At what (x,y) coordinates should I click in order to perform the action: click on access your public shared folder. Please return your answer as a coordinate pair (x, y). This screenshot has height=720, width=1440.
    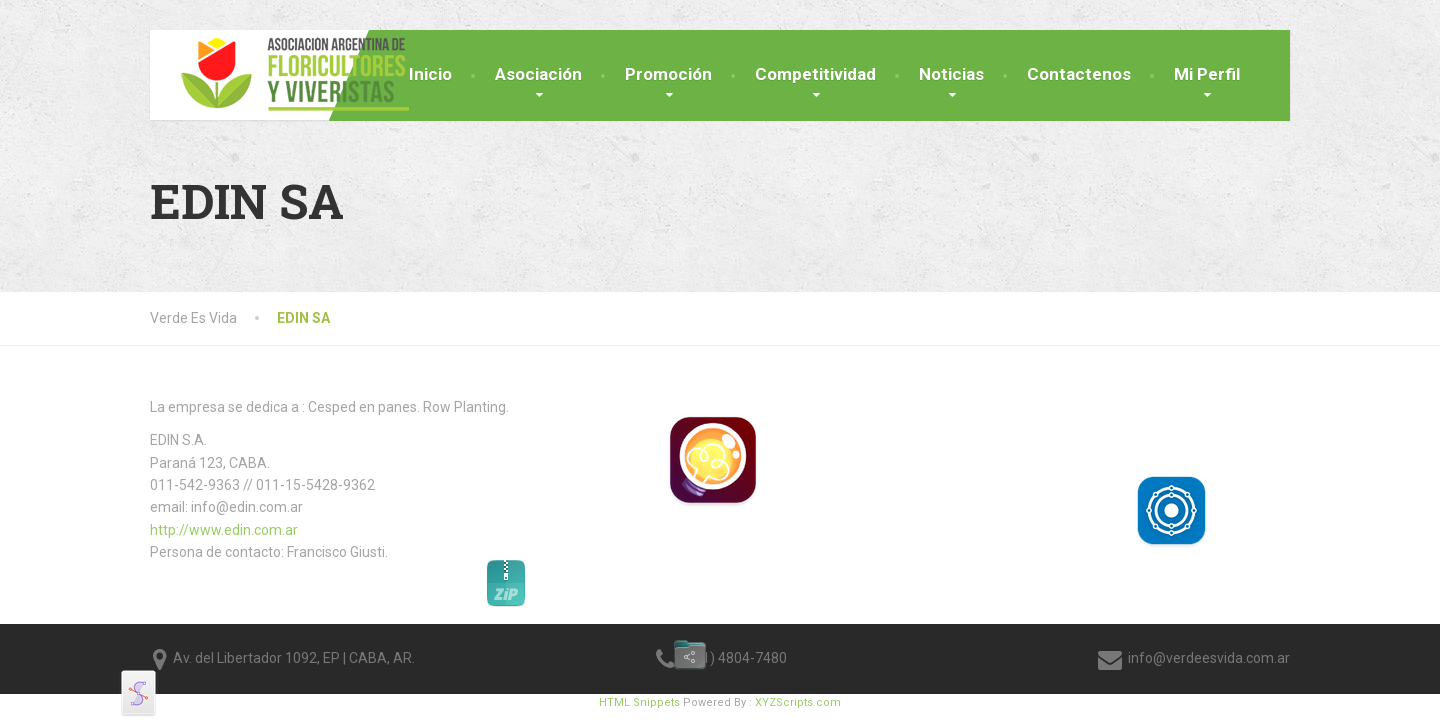
    Looking at the image, I should click on (690, 654).